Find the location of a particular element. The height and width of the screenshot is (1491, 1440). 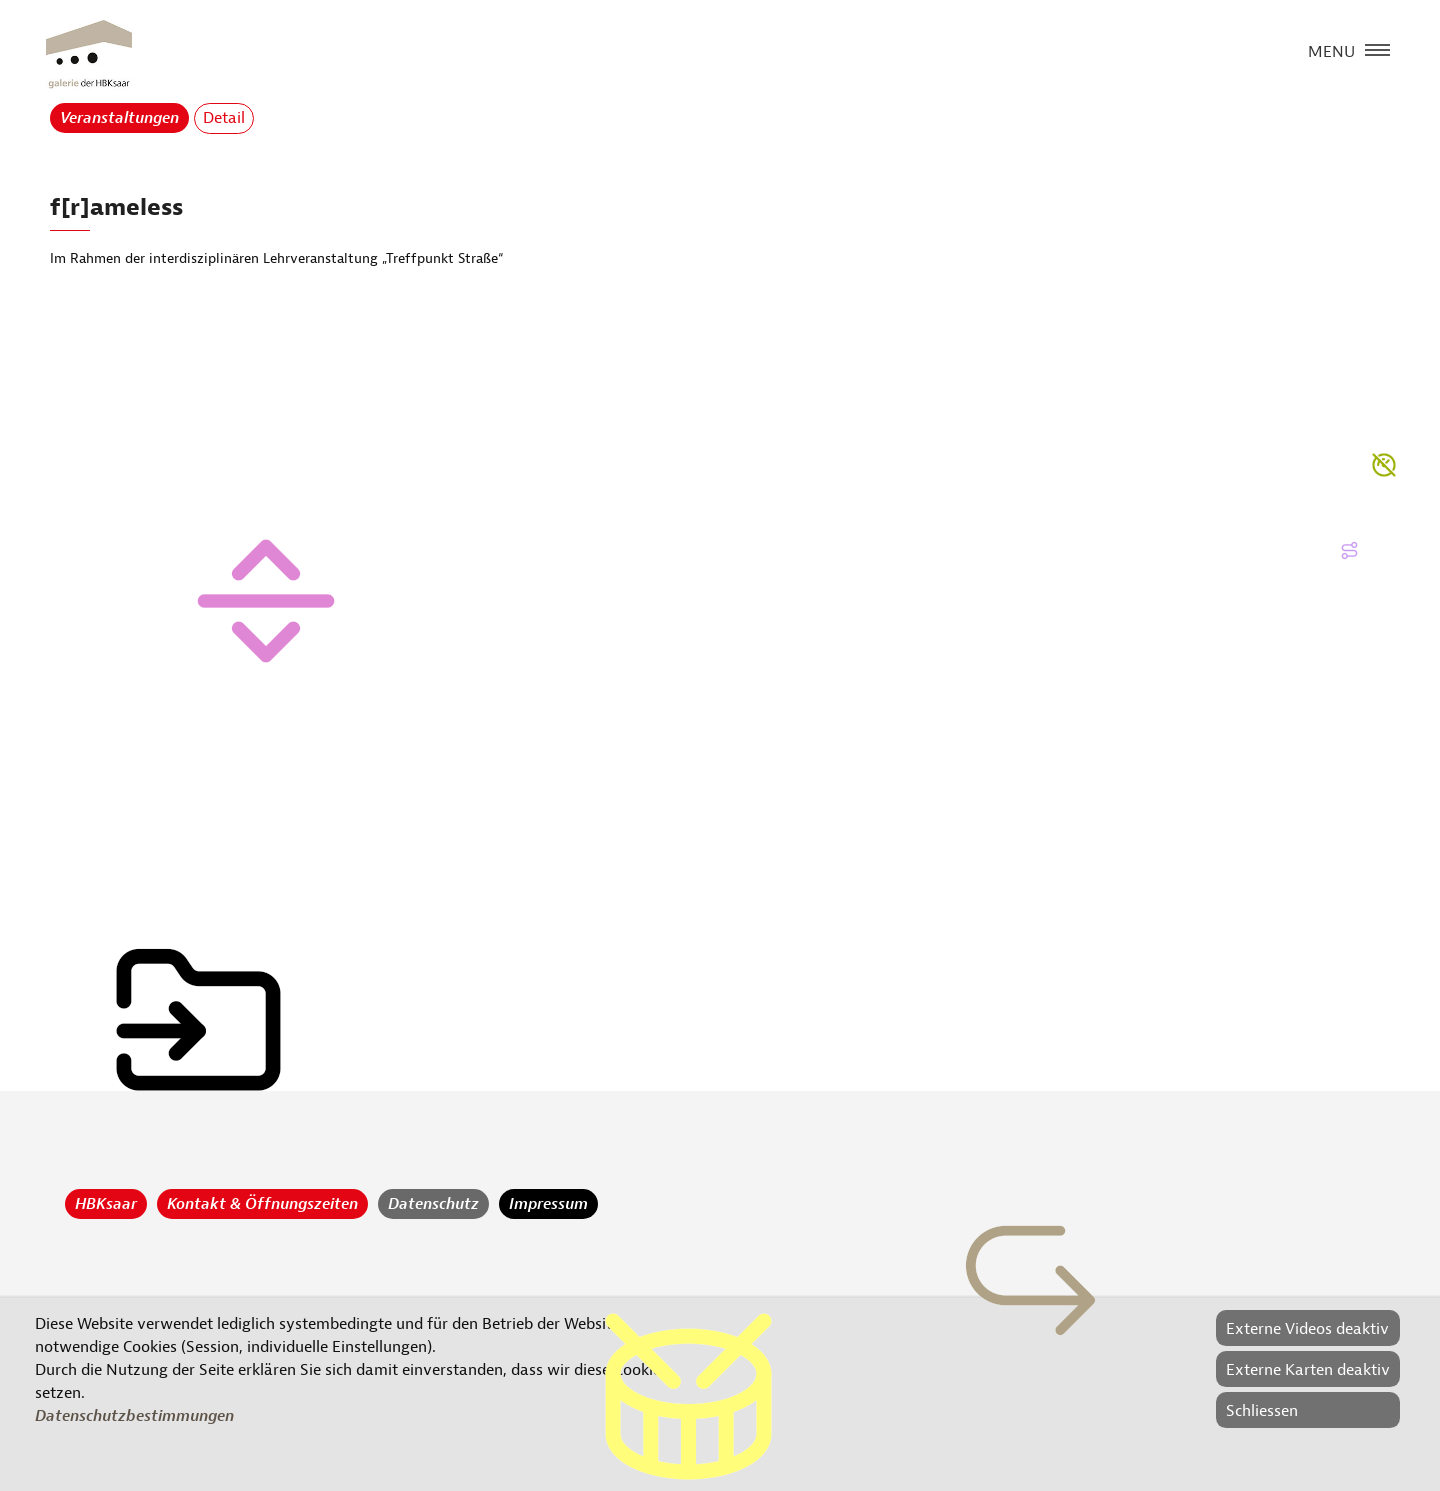

import files into folder is located at coordinates (198, 1023).